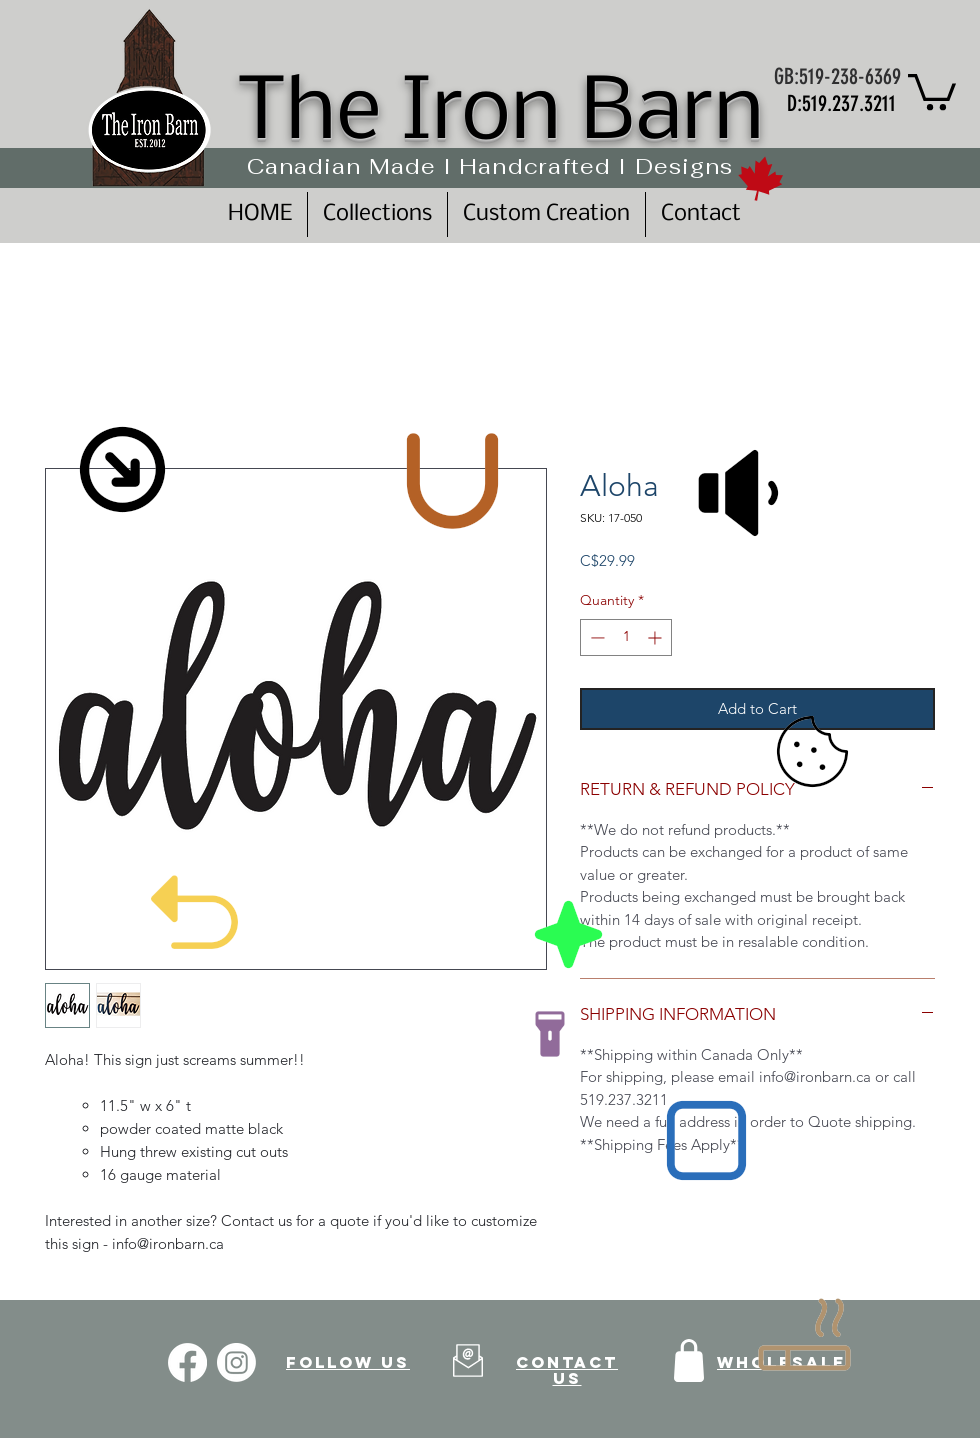 Image resolution: width=980 pixels, height=1438 pixels. What do you see at coordinates (706, 1140) in the screenshot?
I see `indicates tumble dry setting for laundry` at bounding box center [706, 1140].